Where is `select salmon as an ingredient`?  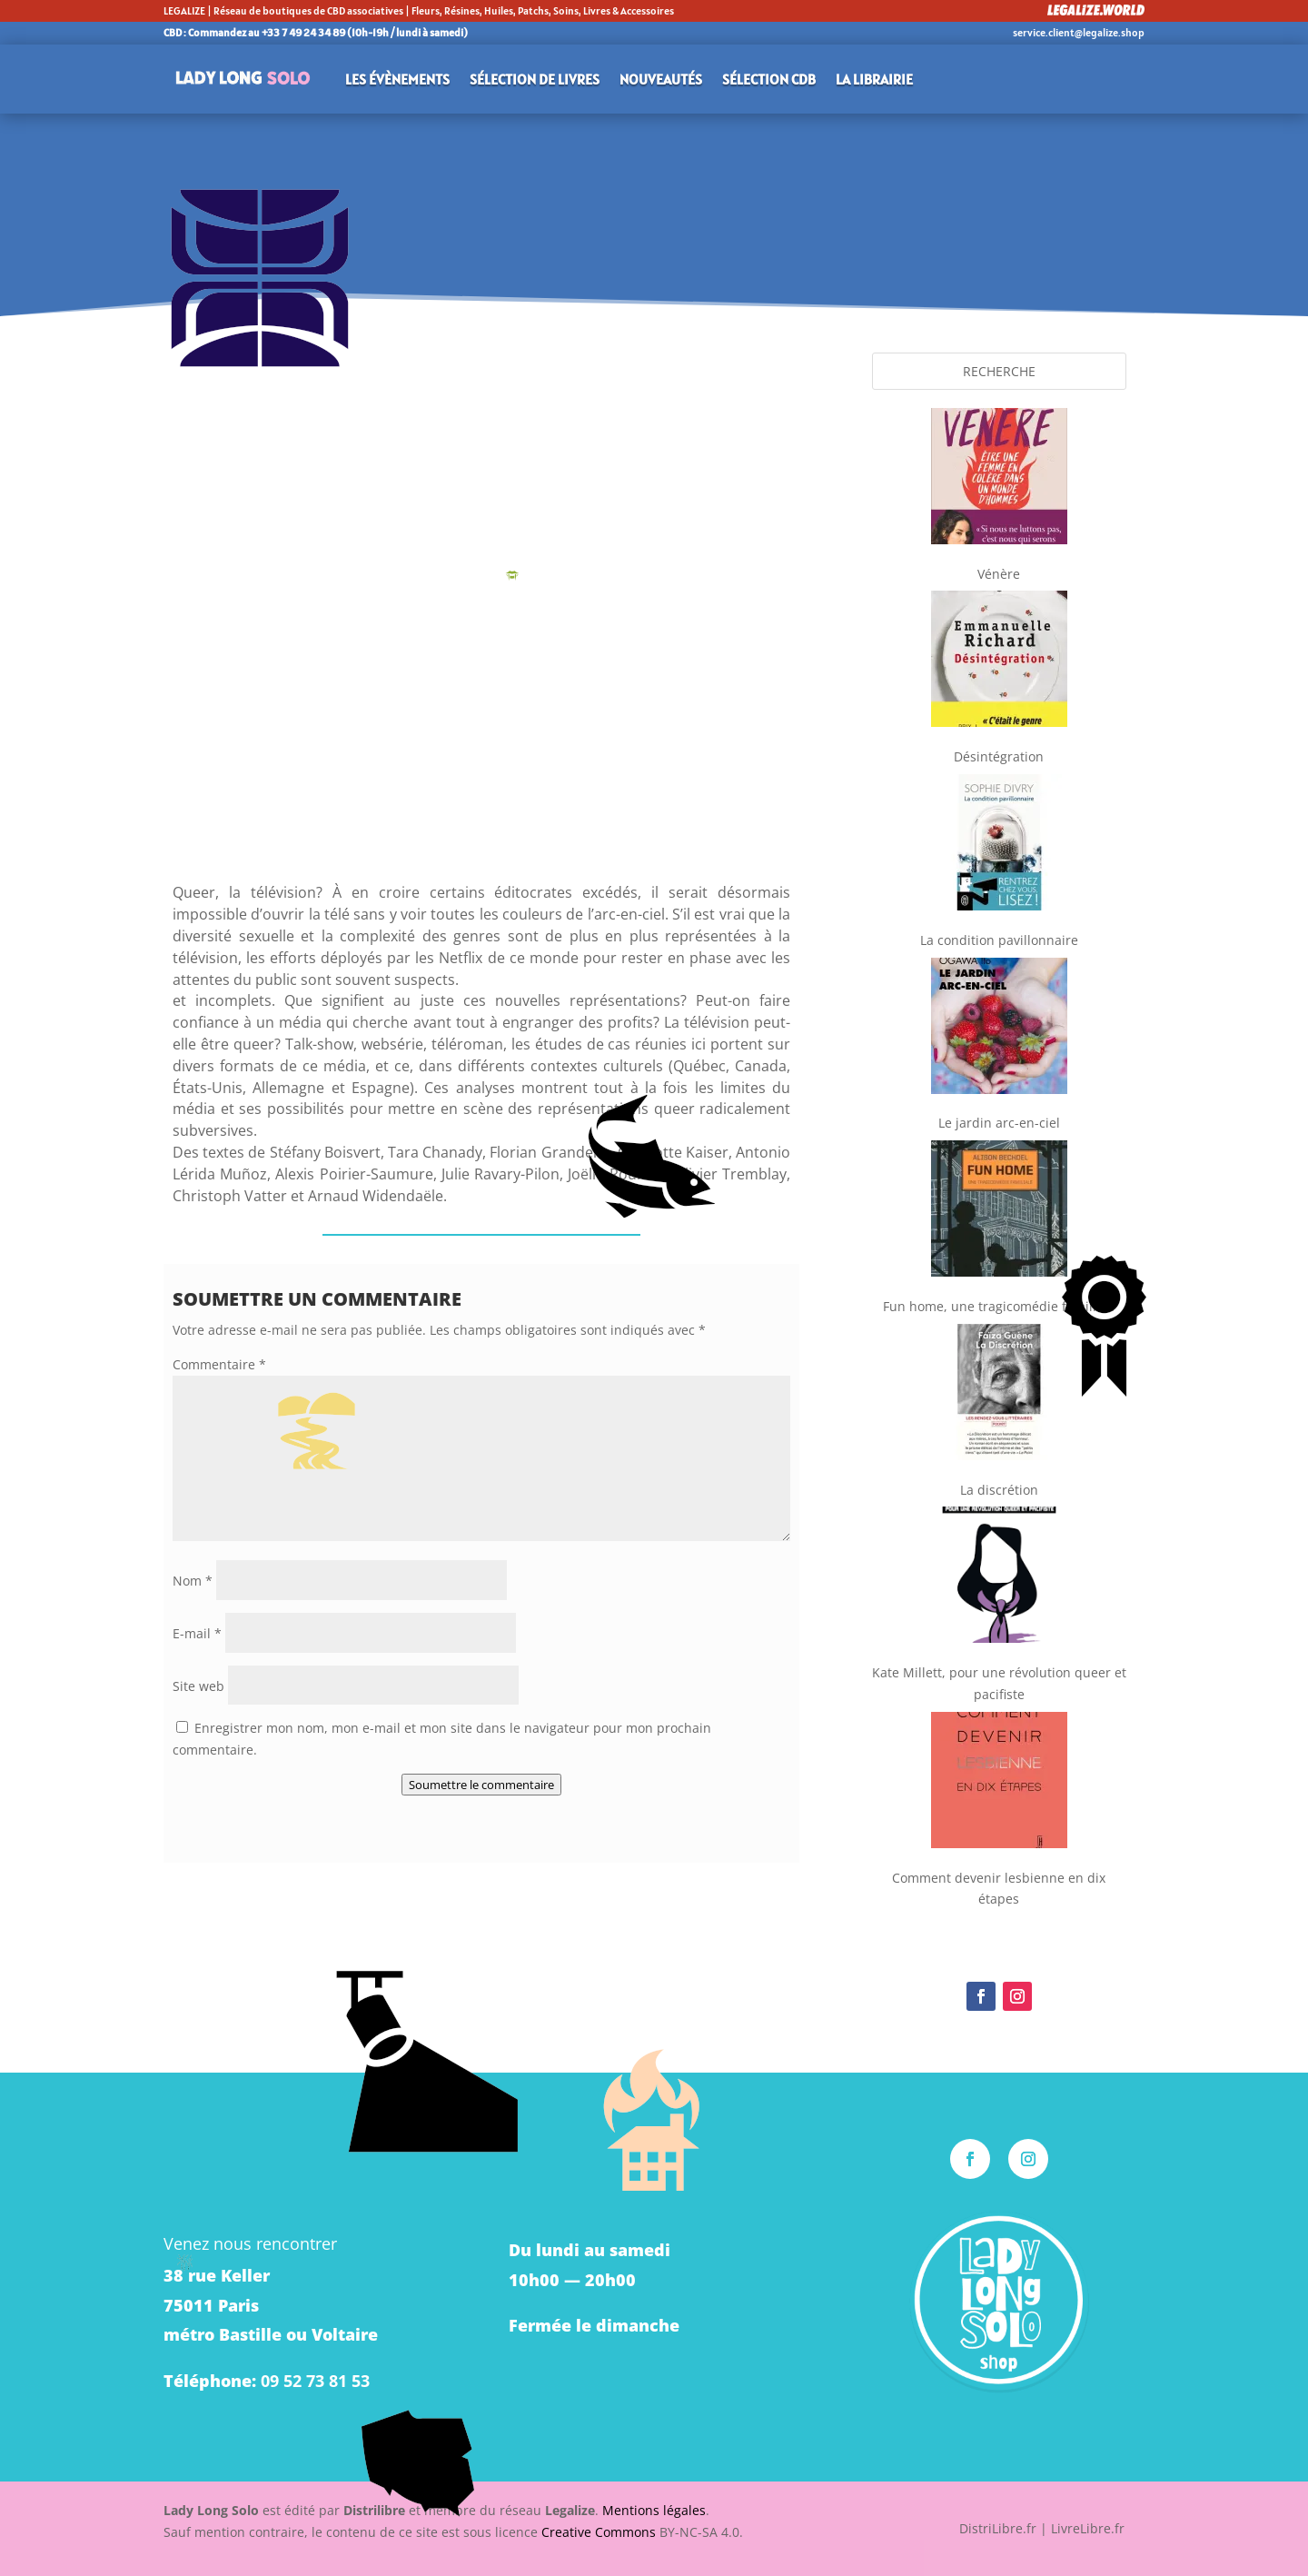 select salmon as an ingredient is located at coordinates (651, 1156).